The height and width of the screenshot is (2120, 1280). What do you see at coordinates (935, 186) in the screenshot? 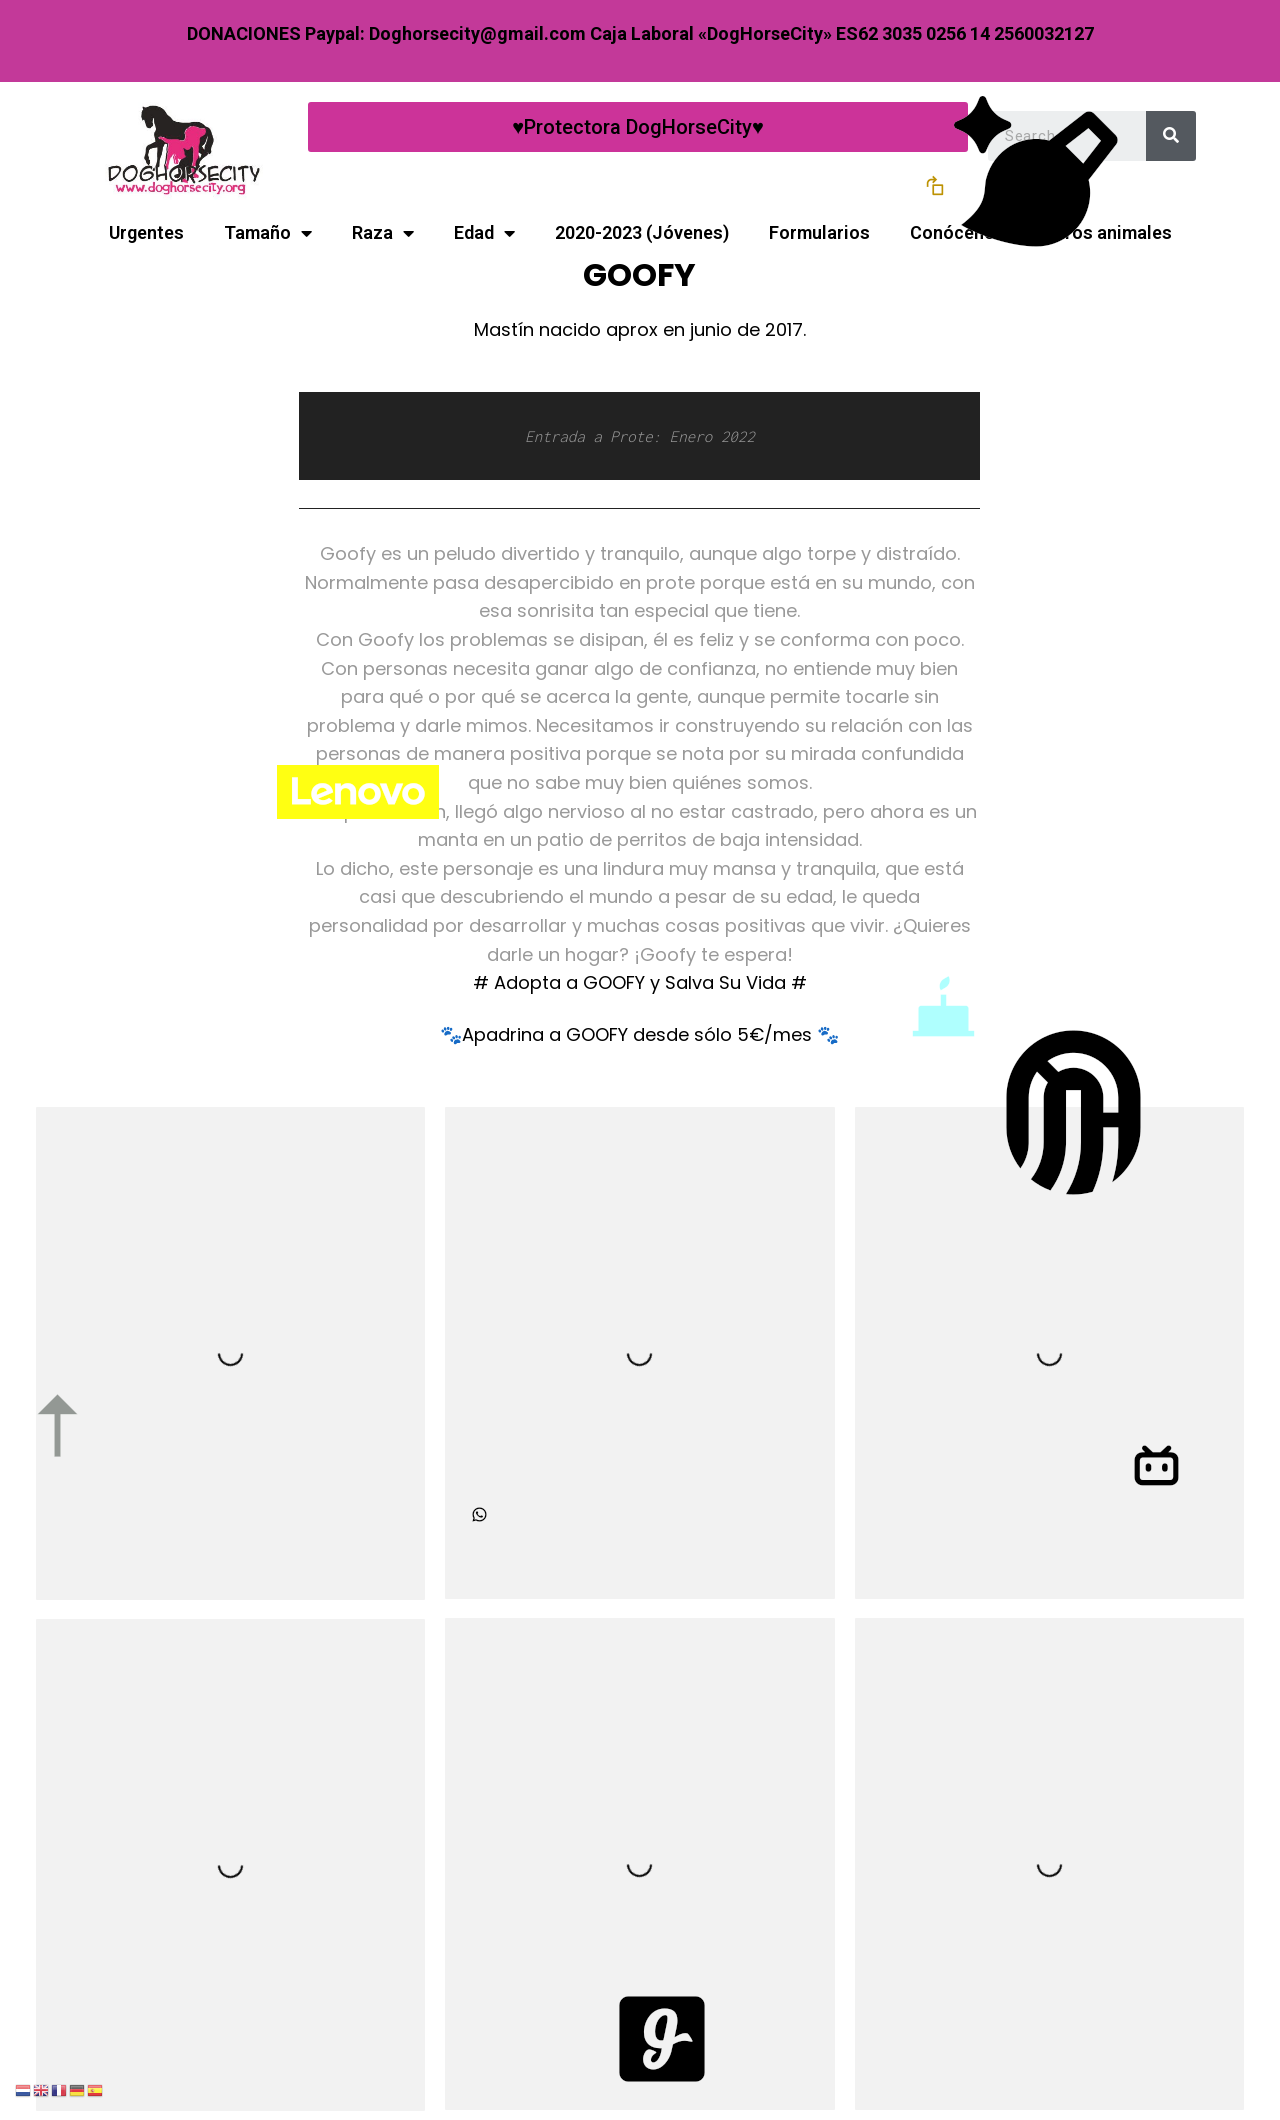
I see `rotate element clockwise` at bounding box center [935, 186].